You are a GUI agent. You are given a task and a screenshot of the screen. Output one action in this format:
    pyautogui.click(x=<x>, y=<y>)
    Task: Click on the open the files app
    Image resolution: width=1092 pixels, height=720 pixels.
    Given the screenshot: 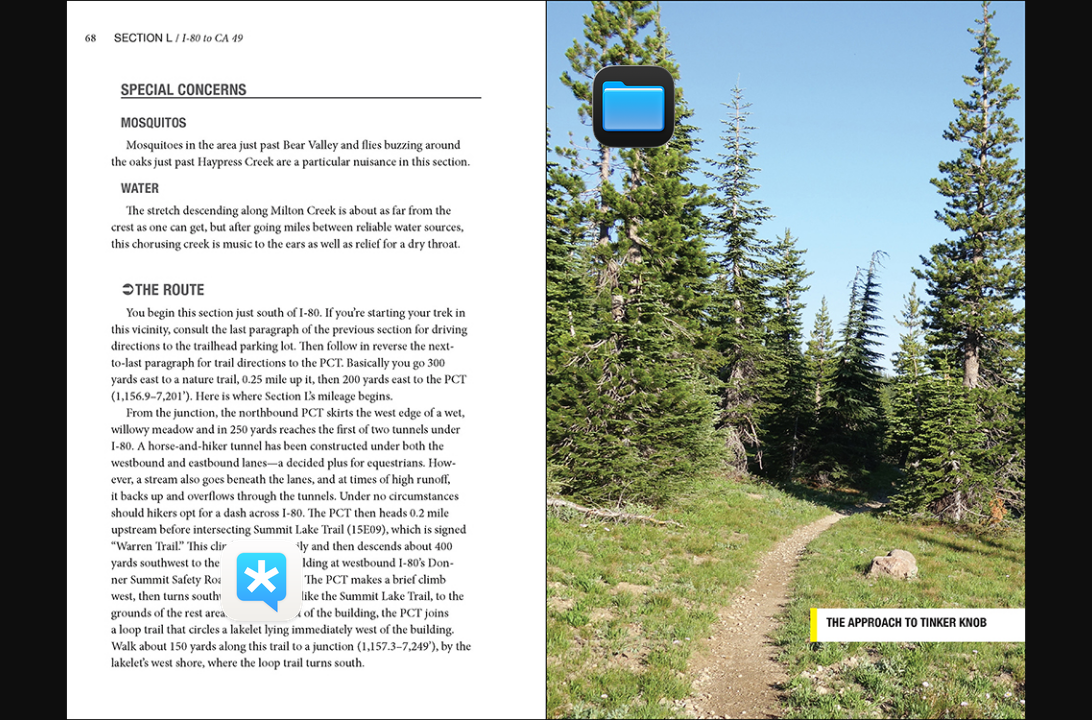 What is the action you would take?
    pyautogui.click(x=633, y=106)
    